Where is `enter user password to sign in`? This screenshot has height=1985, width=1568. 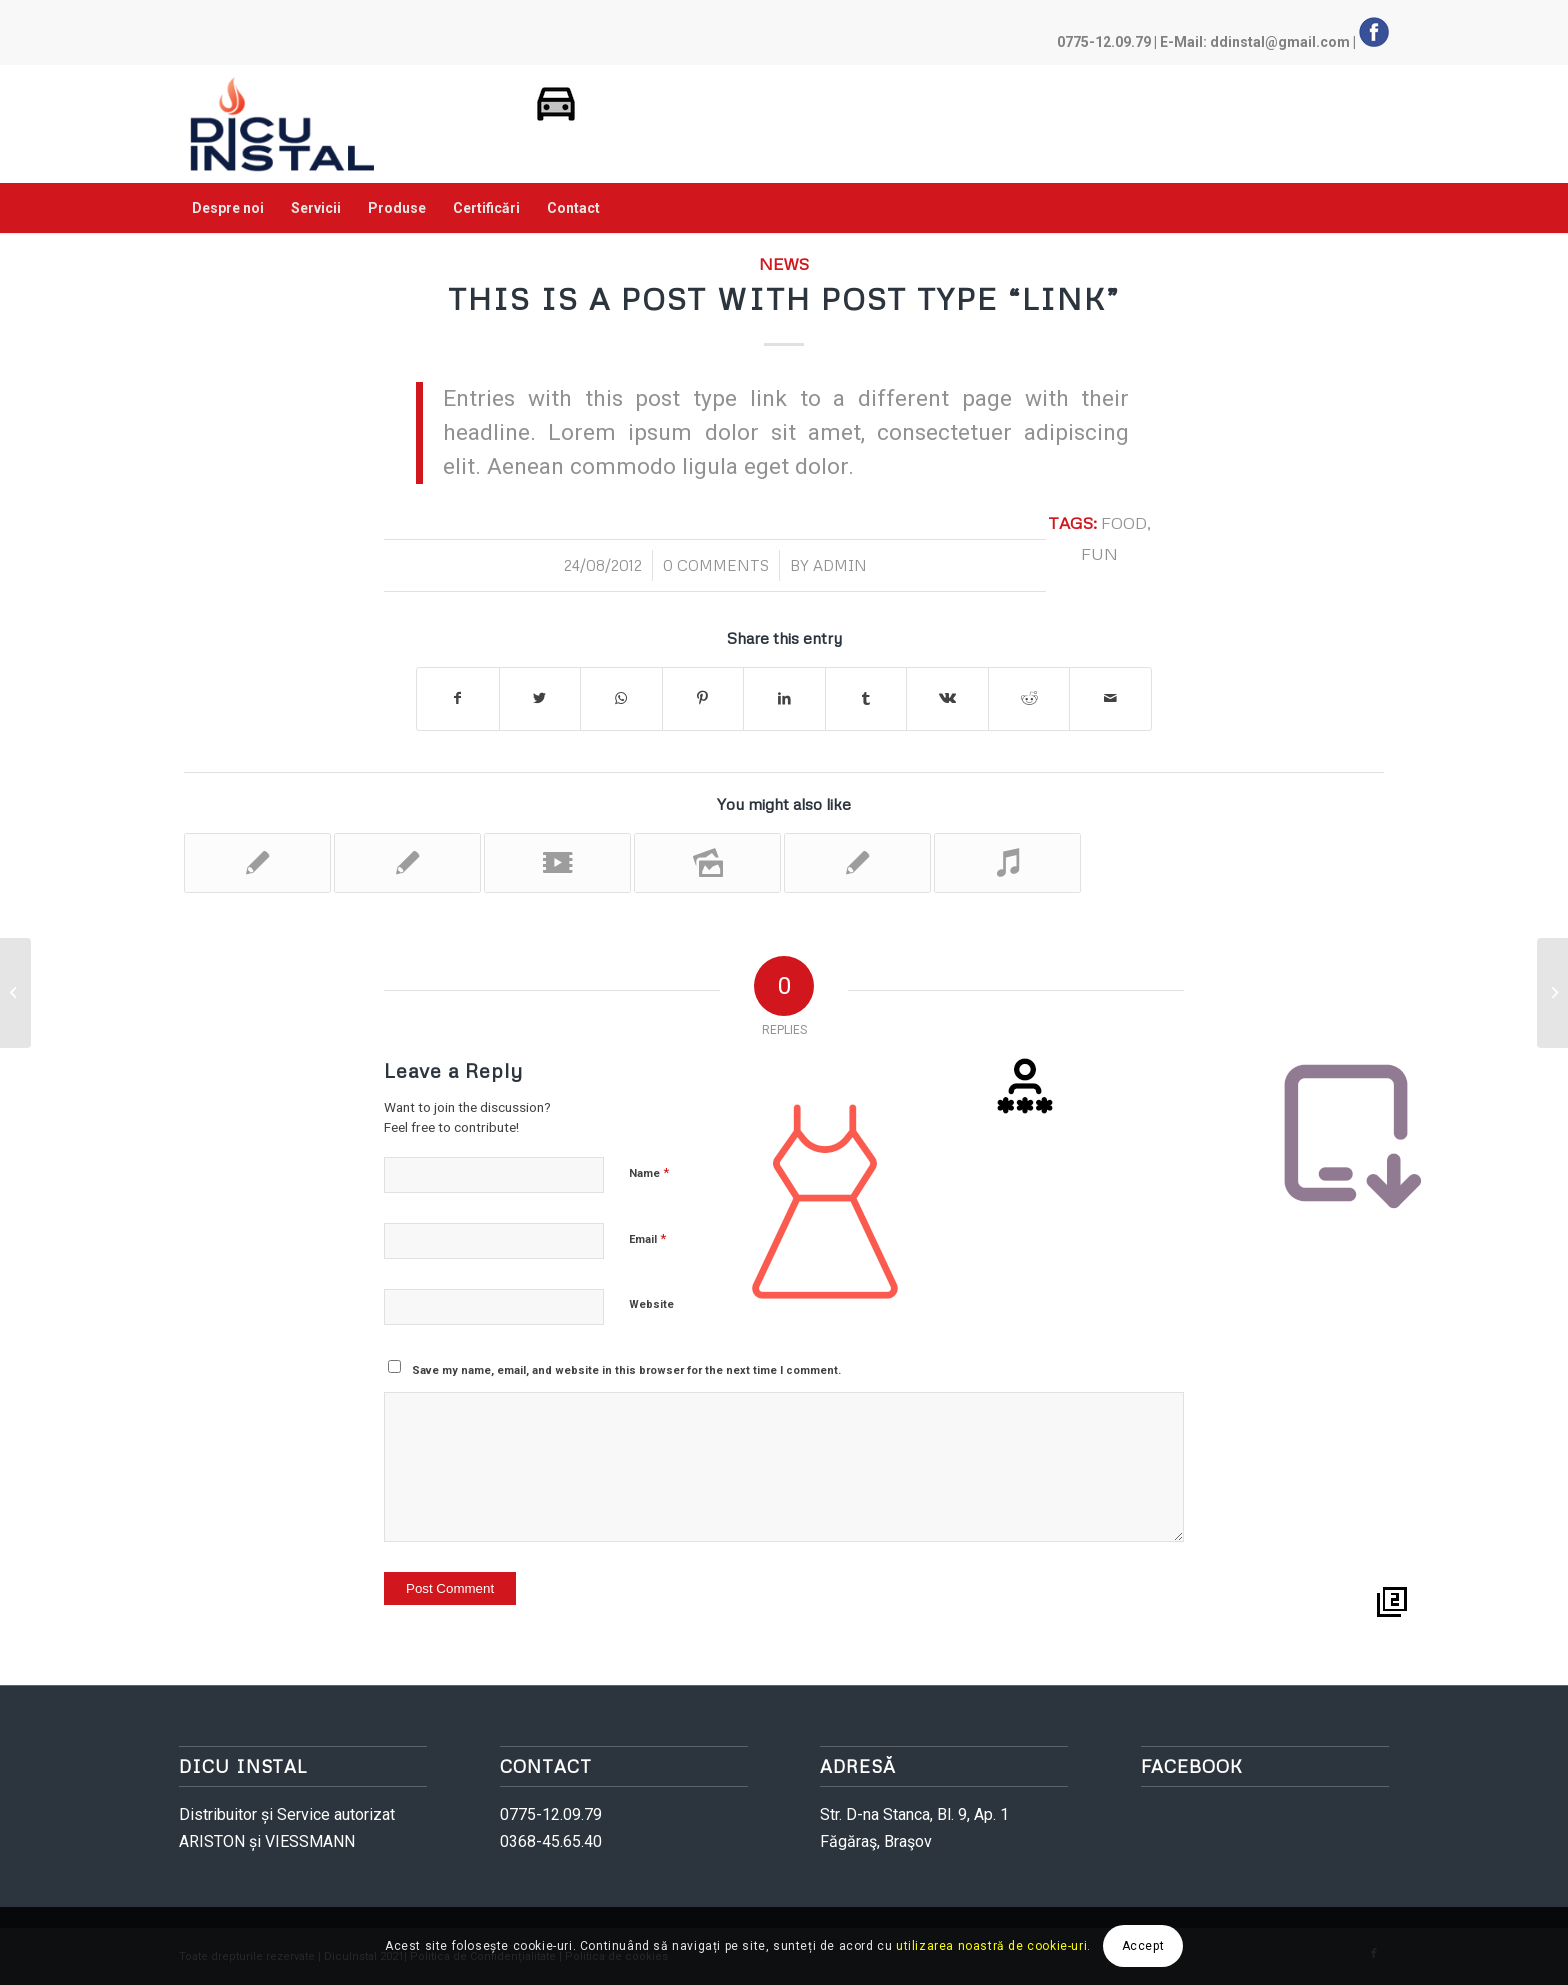
enter user password to sign in is located at coordinates (1025, 1086).